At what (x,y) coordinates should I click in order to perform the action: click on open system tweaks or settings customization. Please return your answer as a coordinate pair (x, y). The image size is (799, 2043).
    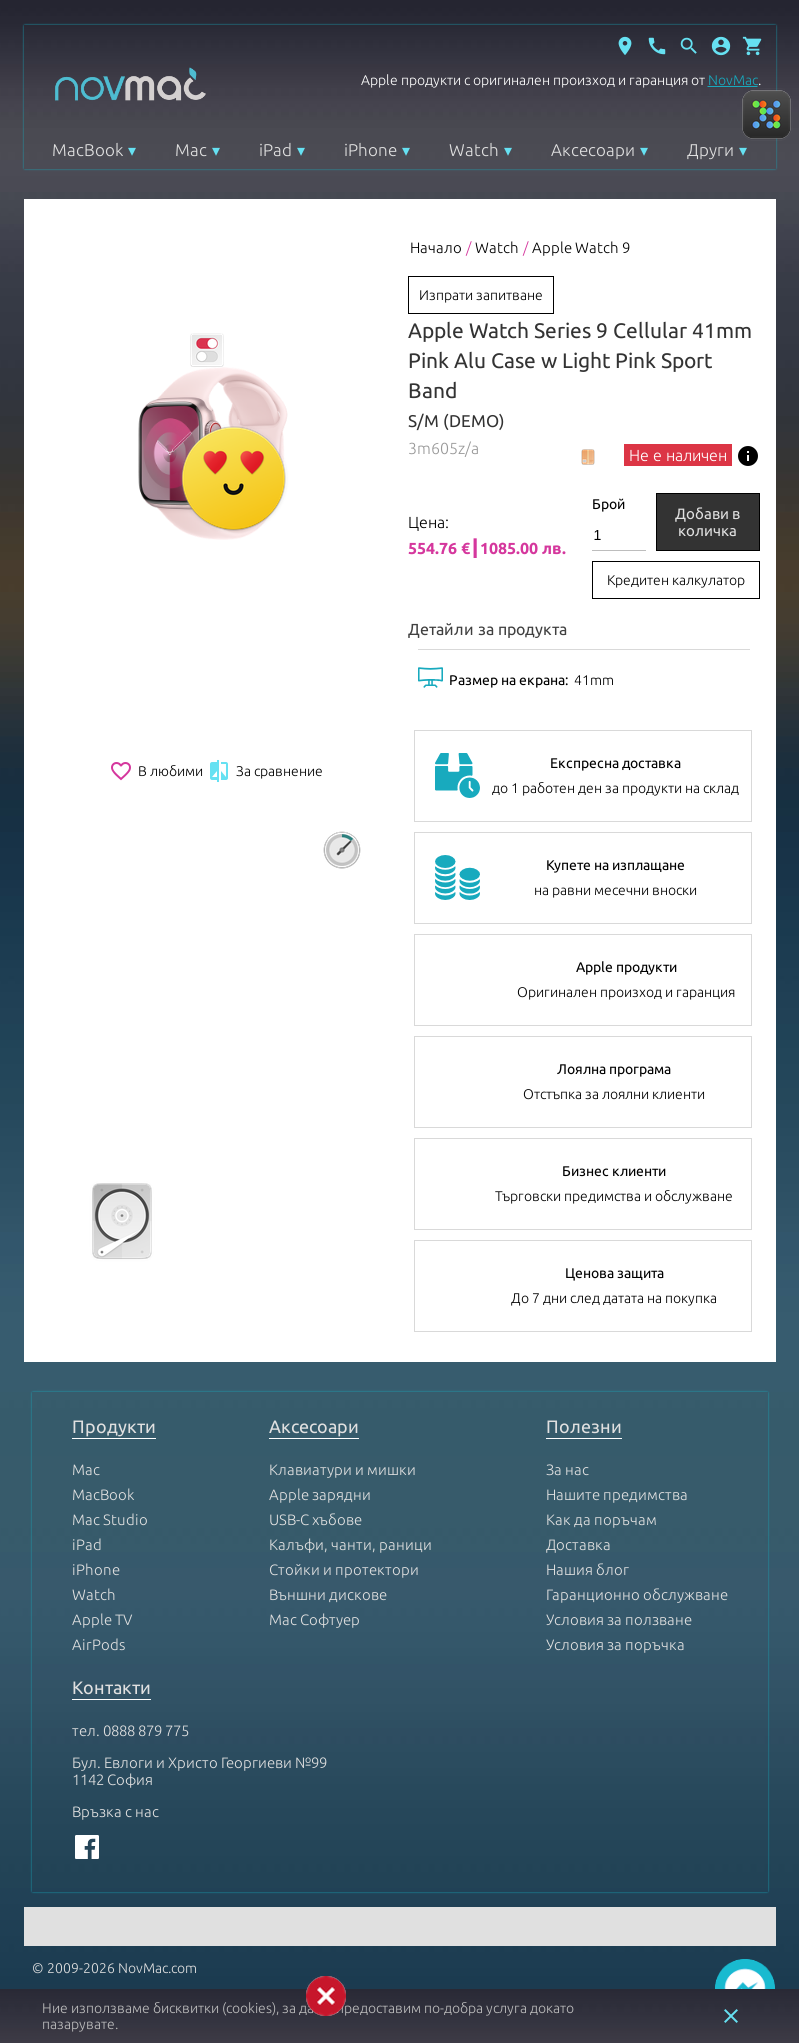
    Looking at the image, I should click on (207, 350).